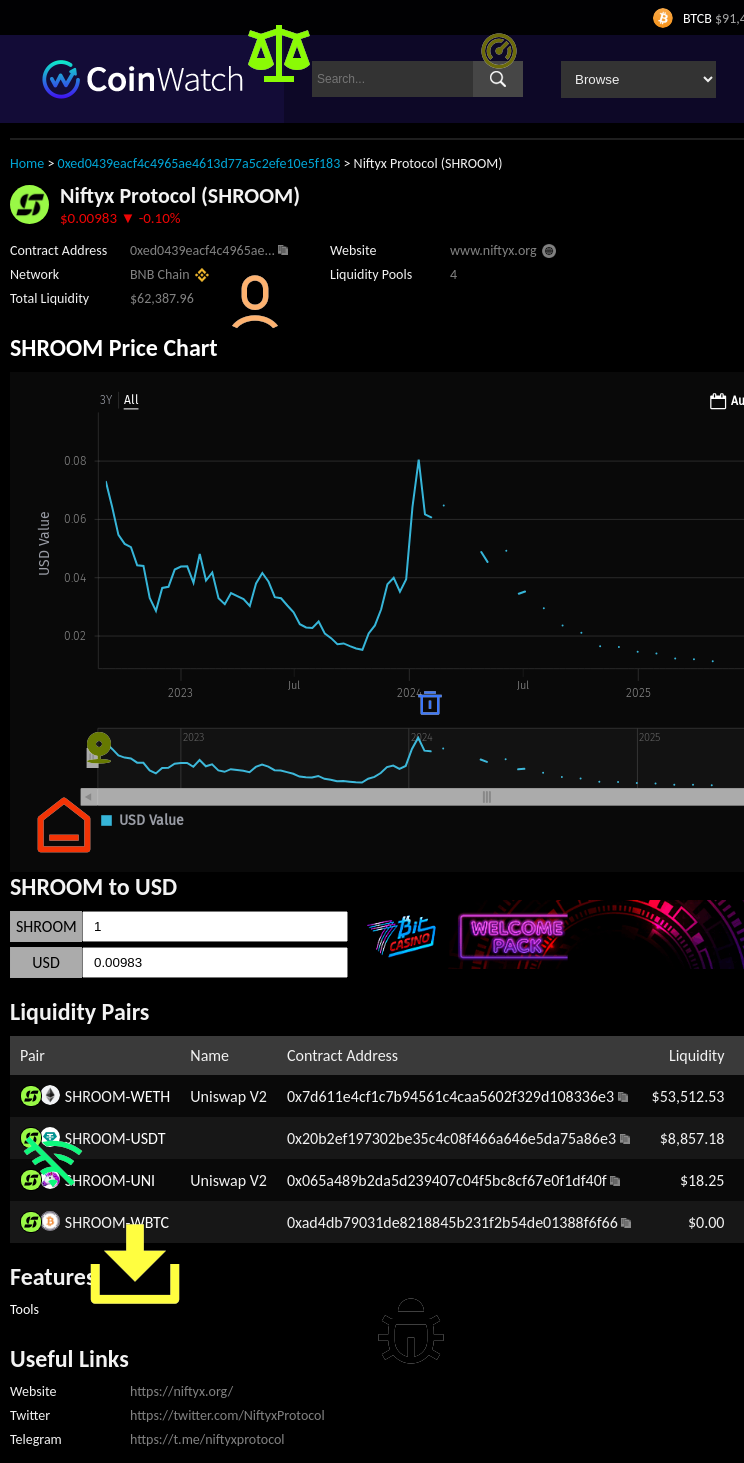  What do you see at coordinates (279, 55) in the screenshot?
I see `access legal or terms of service information` at bounding box center [279, 55].